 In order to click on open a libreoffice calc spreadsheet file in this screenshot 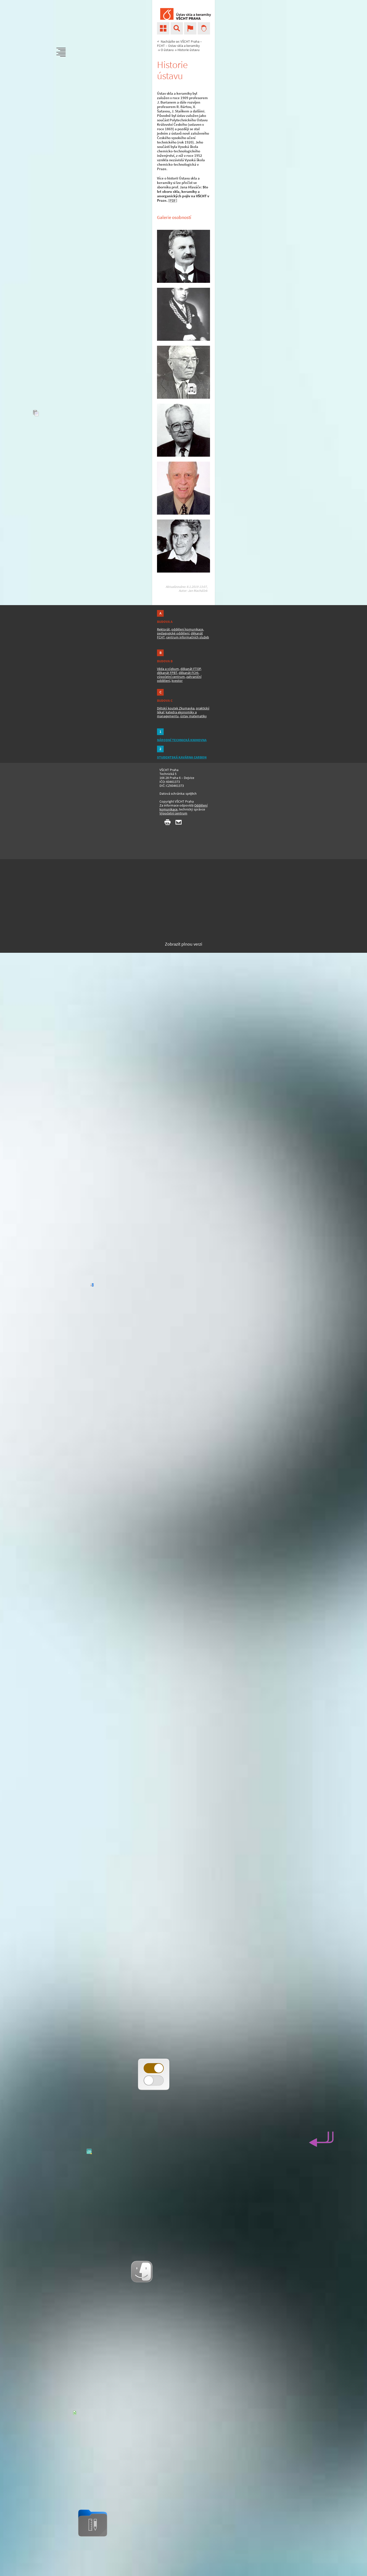, I will do `click(75, 2413)`.